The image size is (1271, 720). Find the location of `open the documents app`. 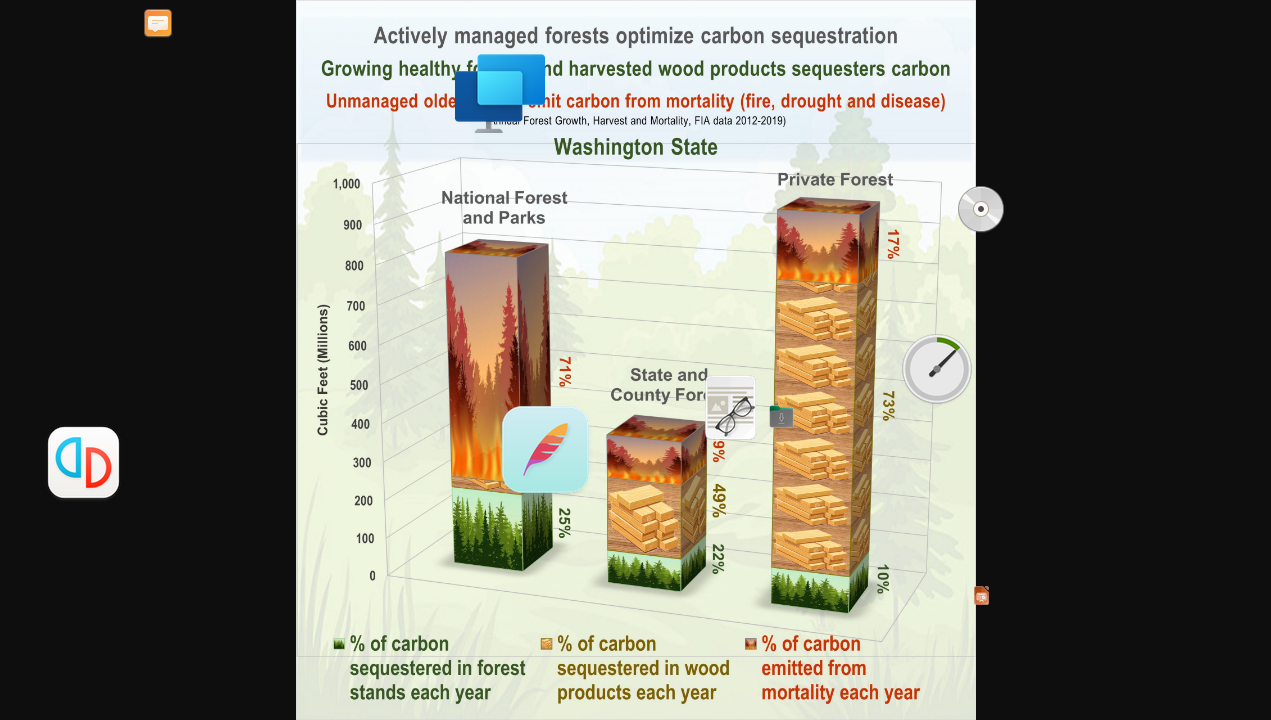

open the documents app is located at coordinates (730, 407).